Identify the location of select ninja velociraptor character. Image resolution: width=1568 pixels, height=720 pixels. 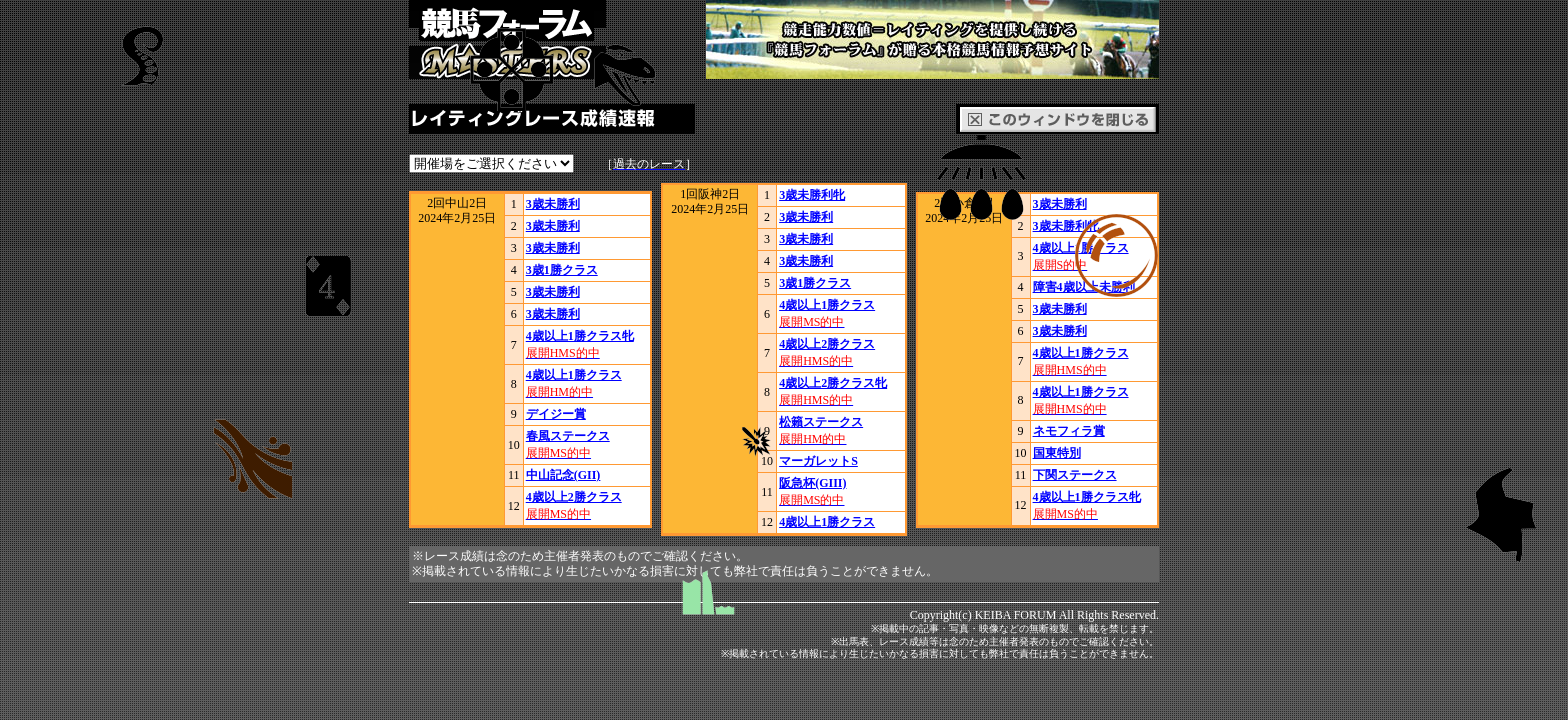
(625, 75).